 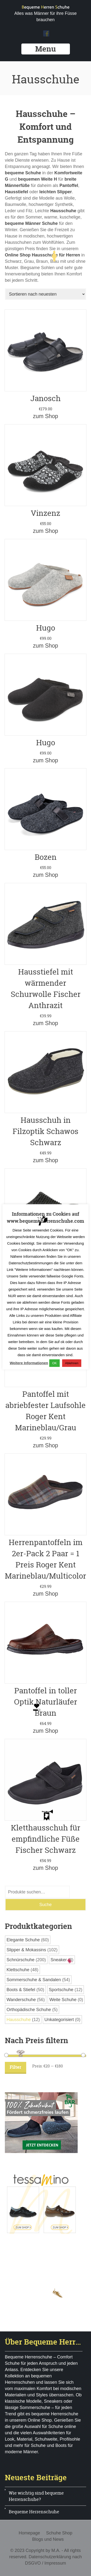 What do you see at coordinates (21, 2053) in the screenshot?
I see `equip scale mail armor` at bounding box center [21, 2053].